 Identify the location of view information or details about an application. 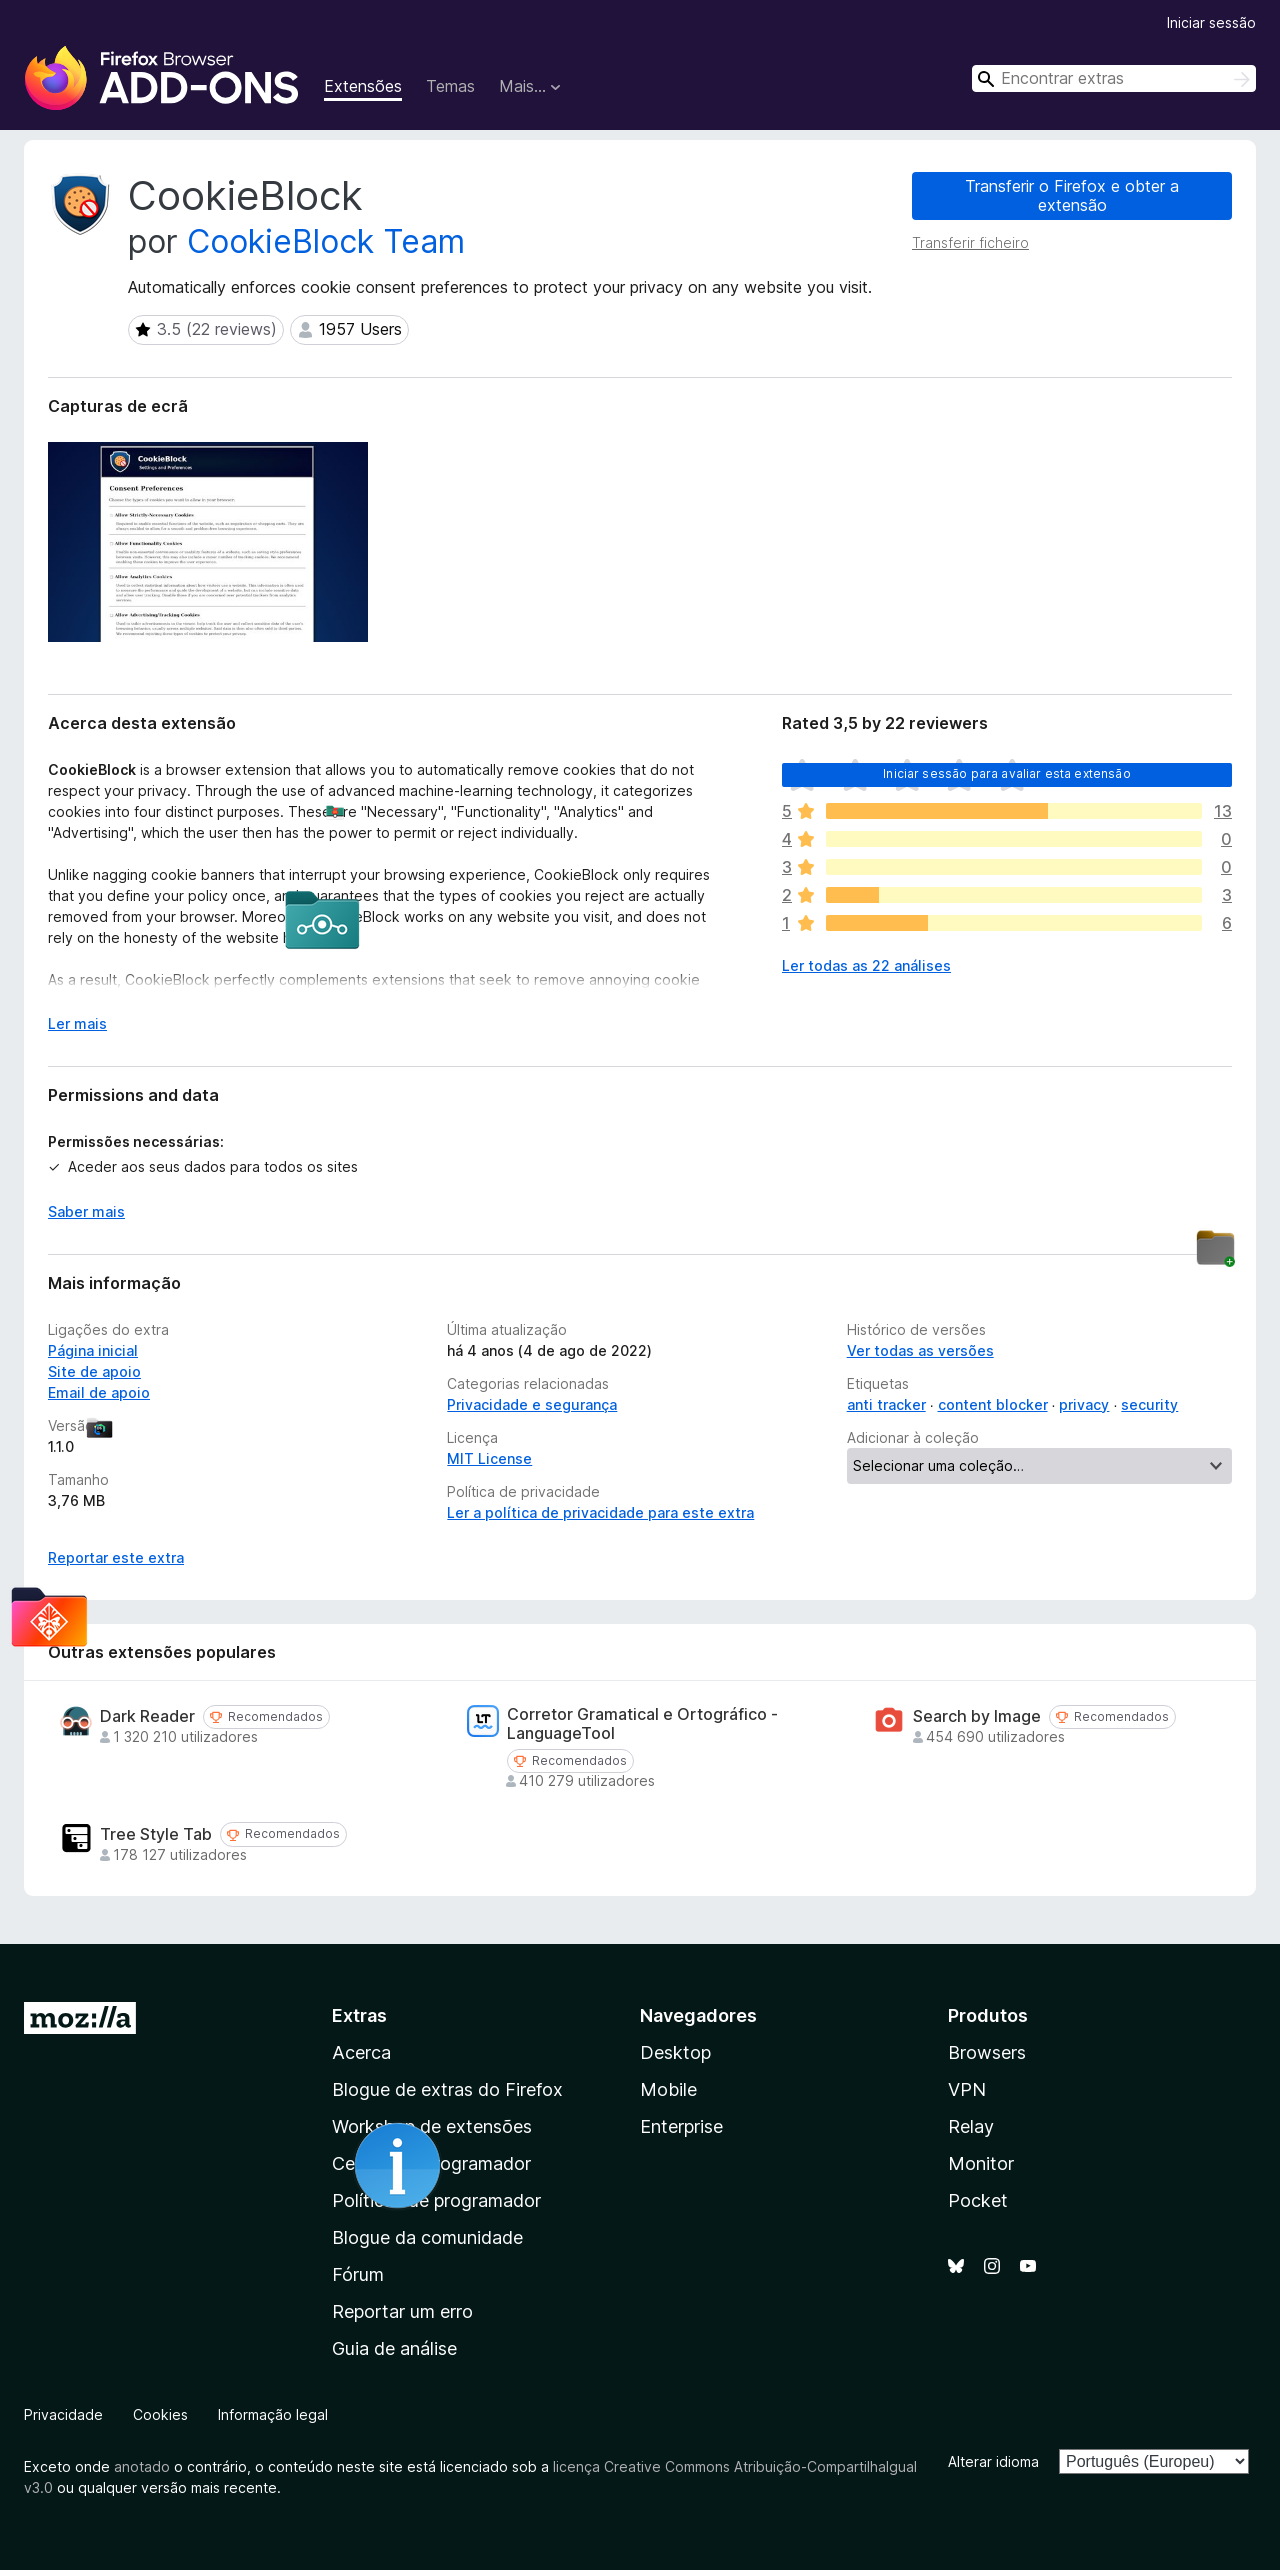
(397, 2165).